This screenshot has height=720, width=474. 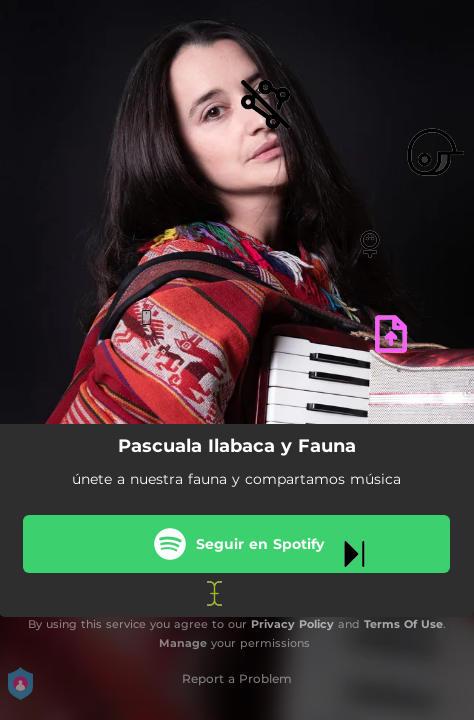 What do you see at coordinates (146, 317) in the screenshot?
I see `access device camera settings` at bounding box center [146, 317].